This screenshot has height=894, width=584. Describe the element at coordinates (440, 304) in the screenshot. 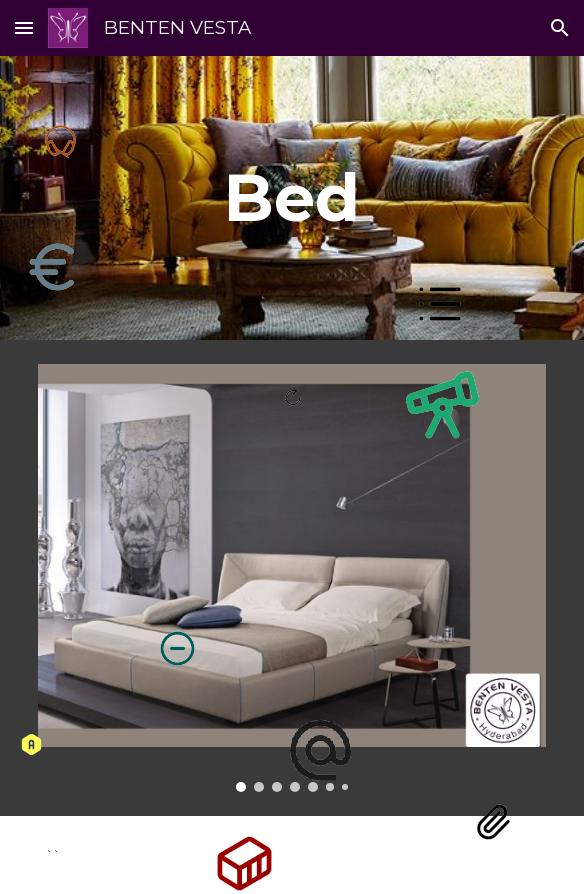

I see `view items in list format` at that location.